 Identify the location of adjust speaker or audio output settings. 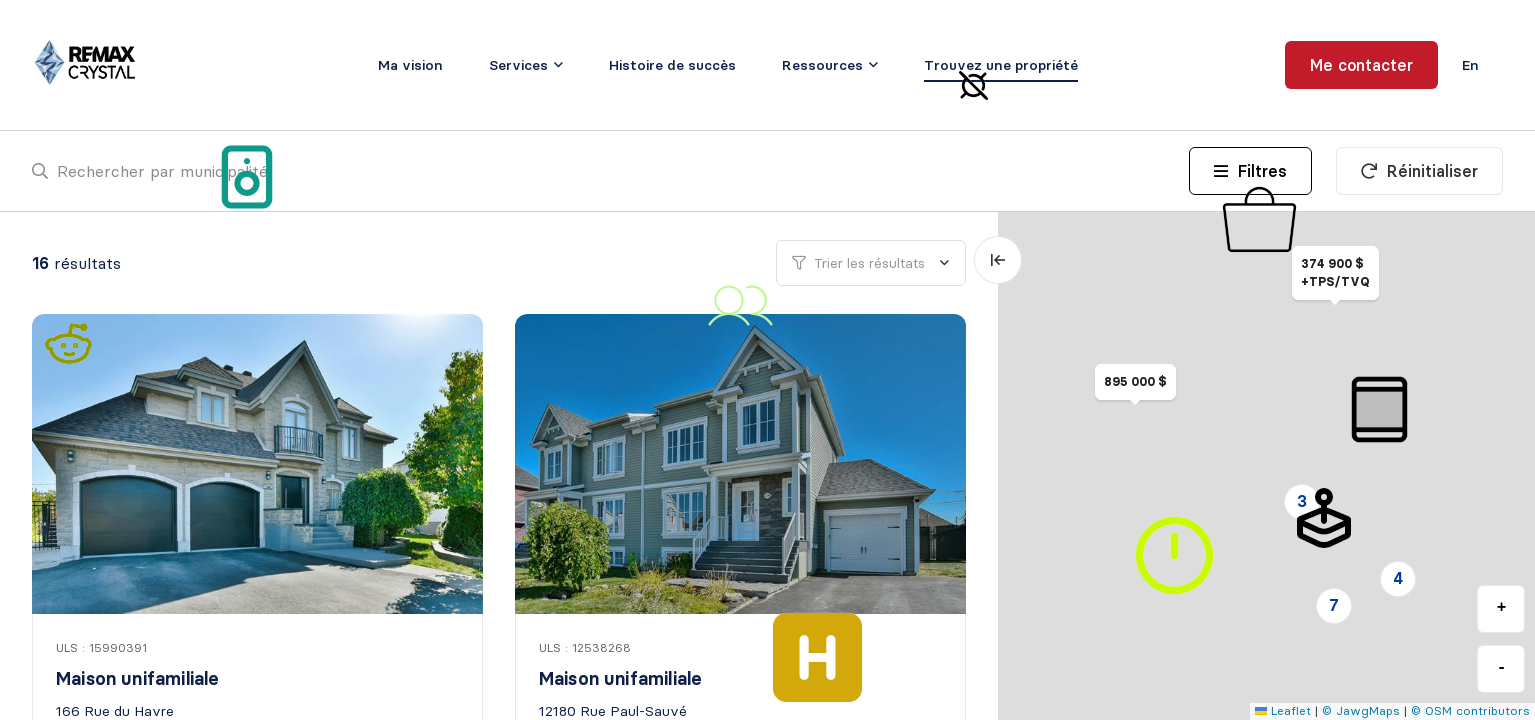
(247, 177).